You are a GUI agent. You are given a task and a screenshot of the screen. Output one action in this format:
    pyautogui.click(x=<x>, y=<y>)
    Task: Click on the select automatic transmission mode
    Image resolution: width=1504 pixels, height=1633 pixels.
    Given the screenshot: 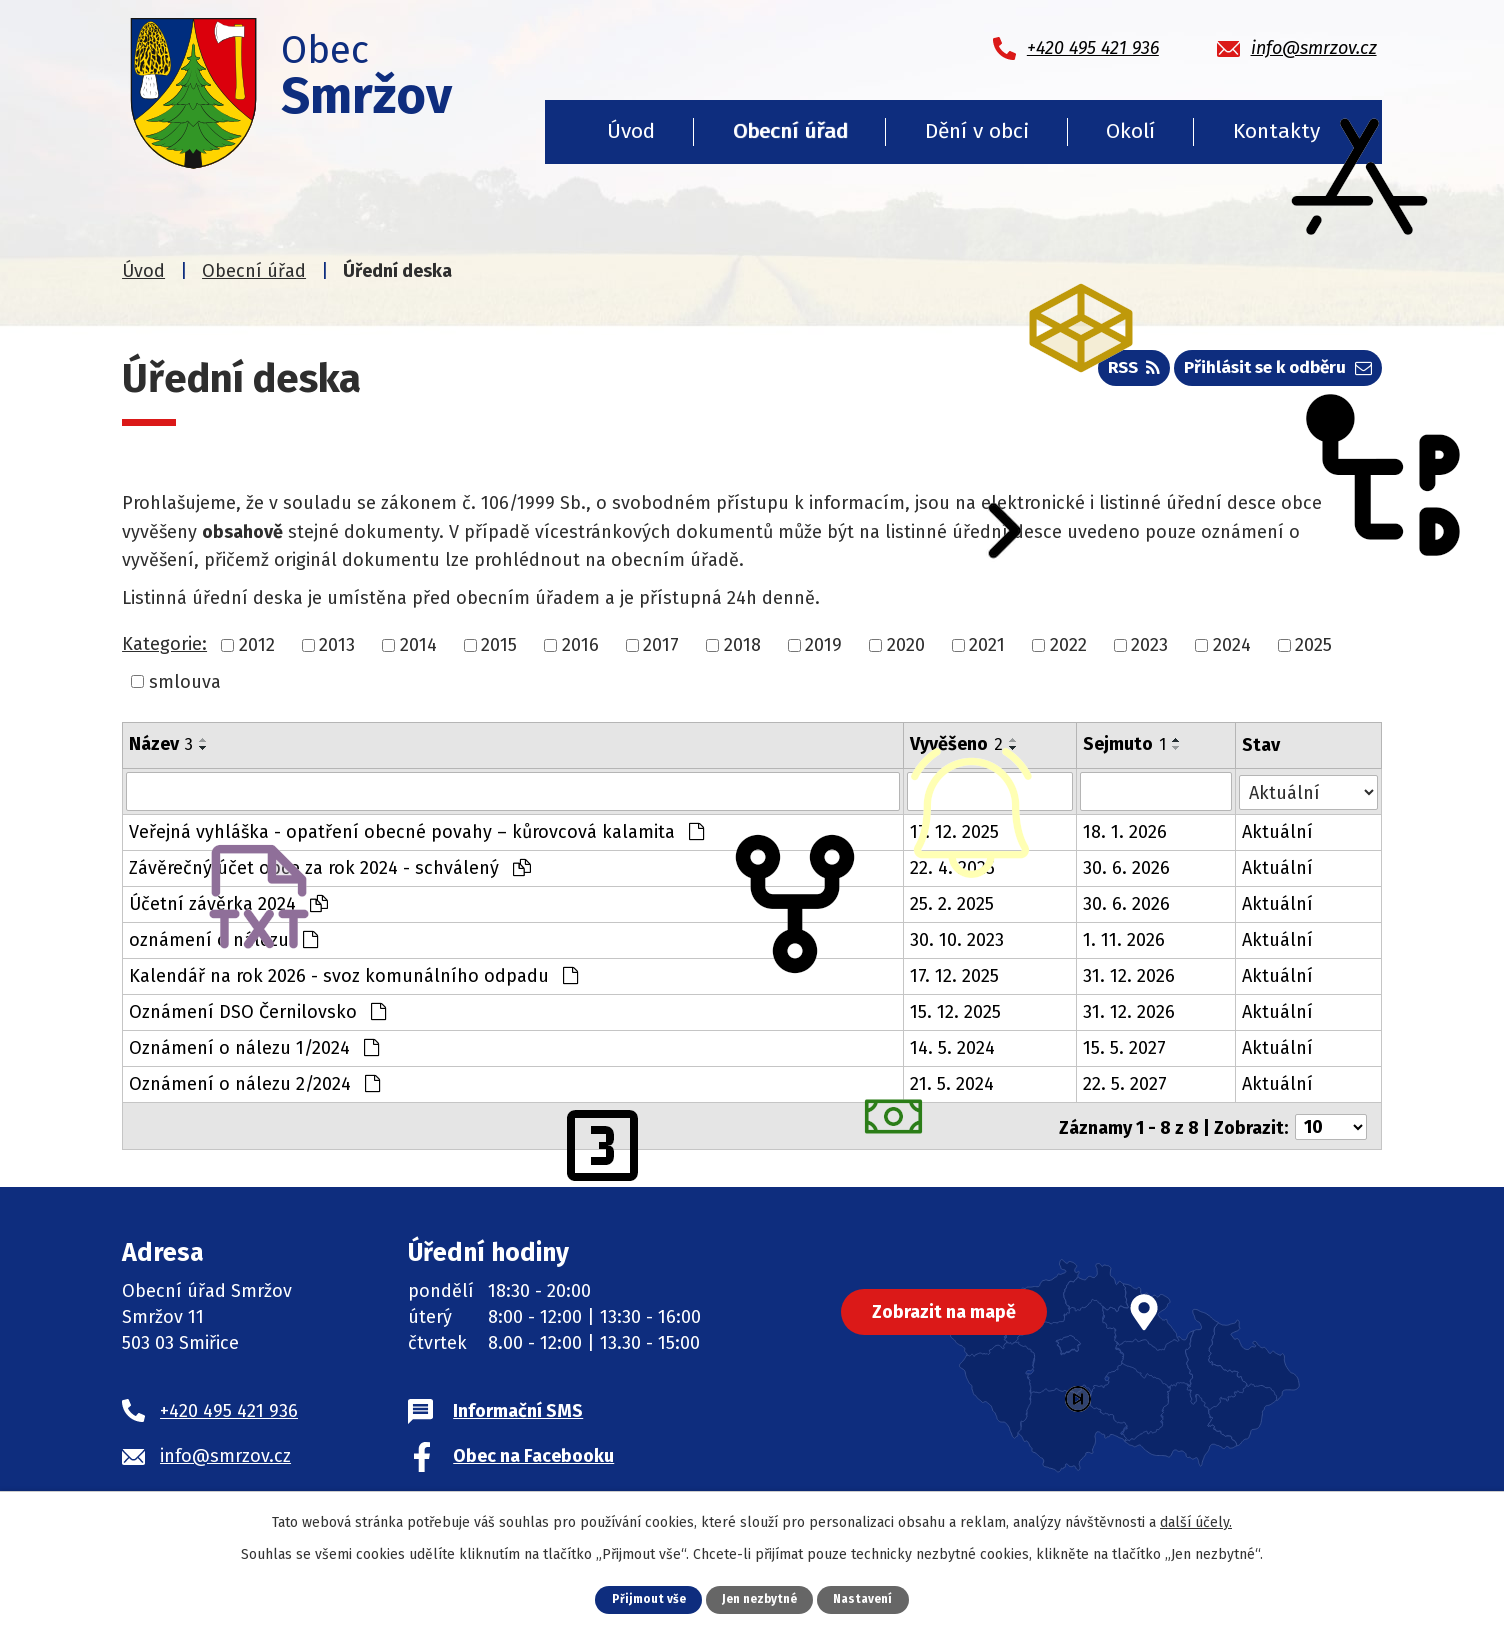 What is the action you would take?
    pyautogui.click(x=1387, y=475)
    